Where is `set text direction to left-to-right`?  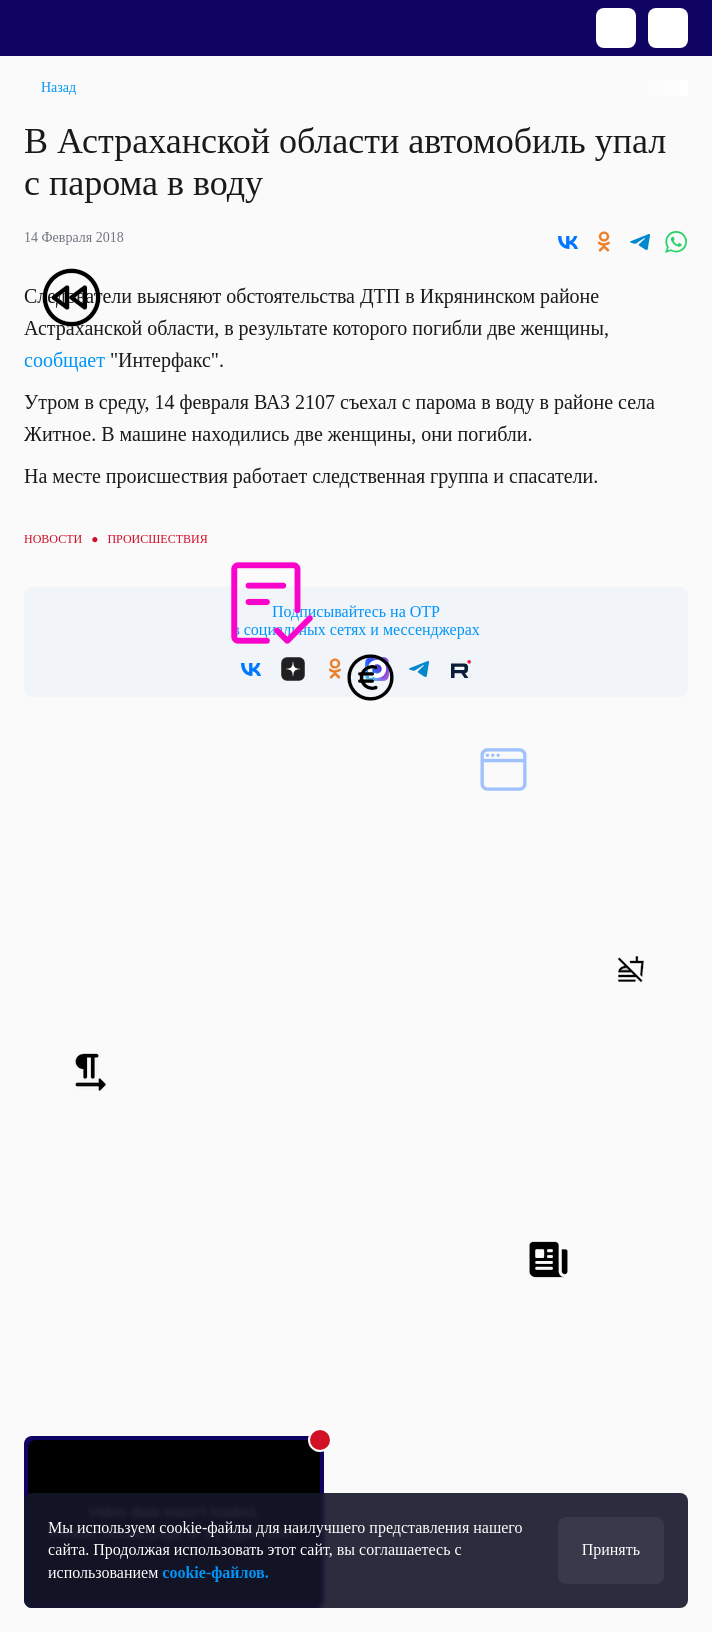
set text direction to left-to-right is located at coordinates (89, 1073).